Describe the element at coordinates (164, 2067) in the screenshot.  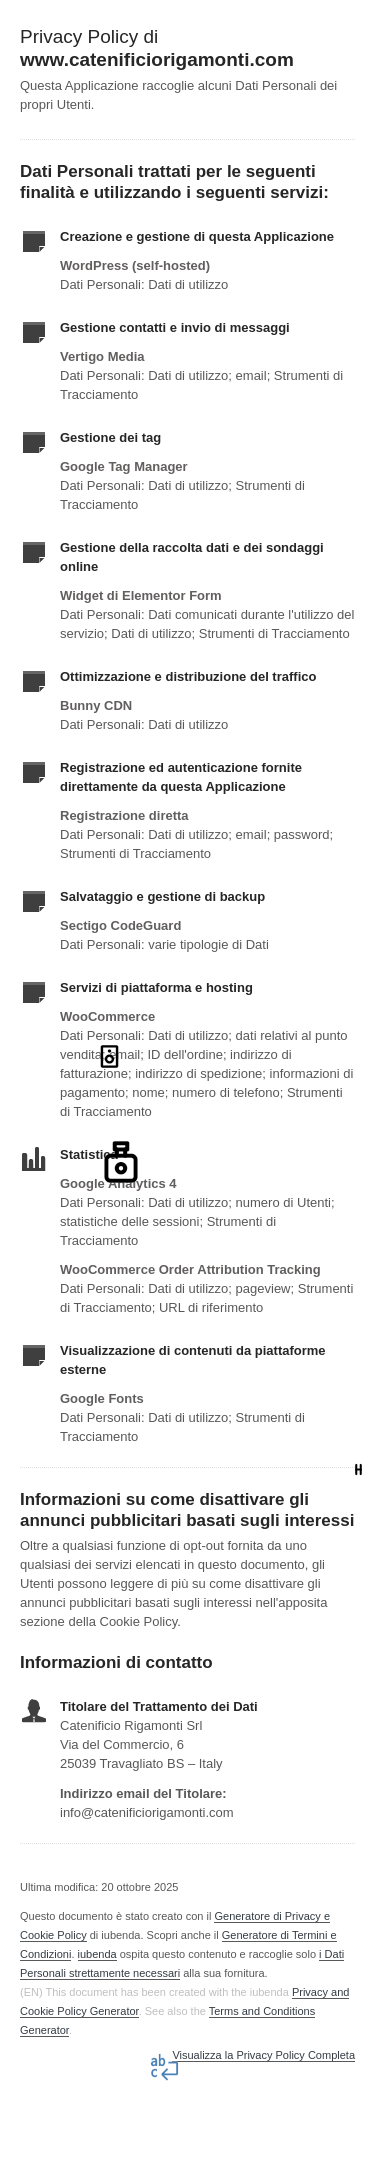
I see `toggle word wrap in the editor` at that location.